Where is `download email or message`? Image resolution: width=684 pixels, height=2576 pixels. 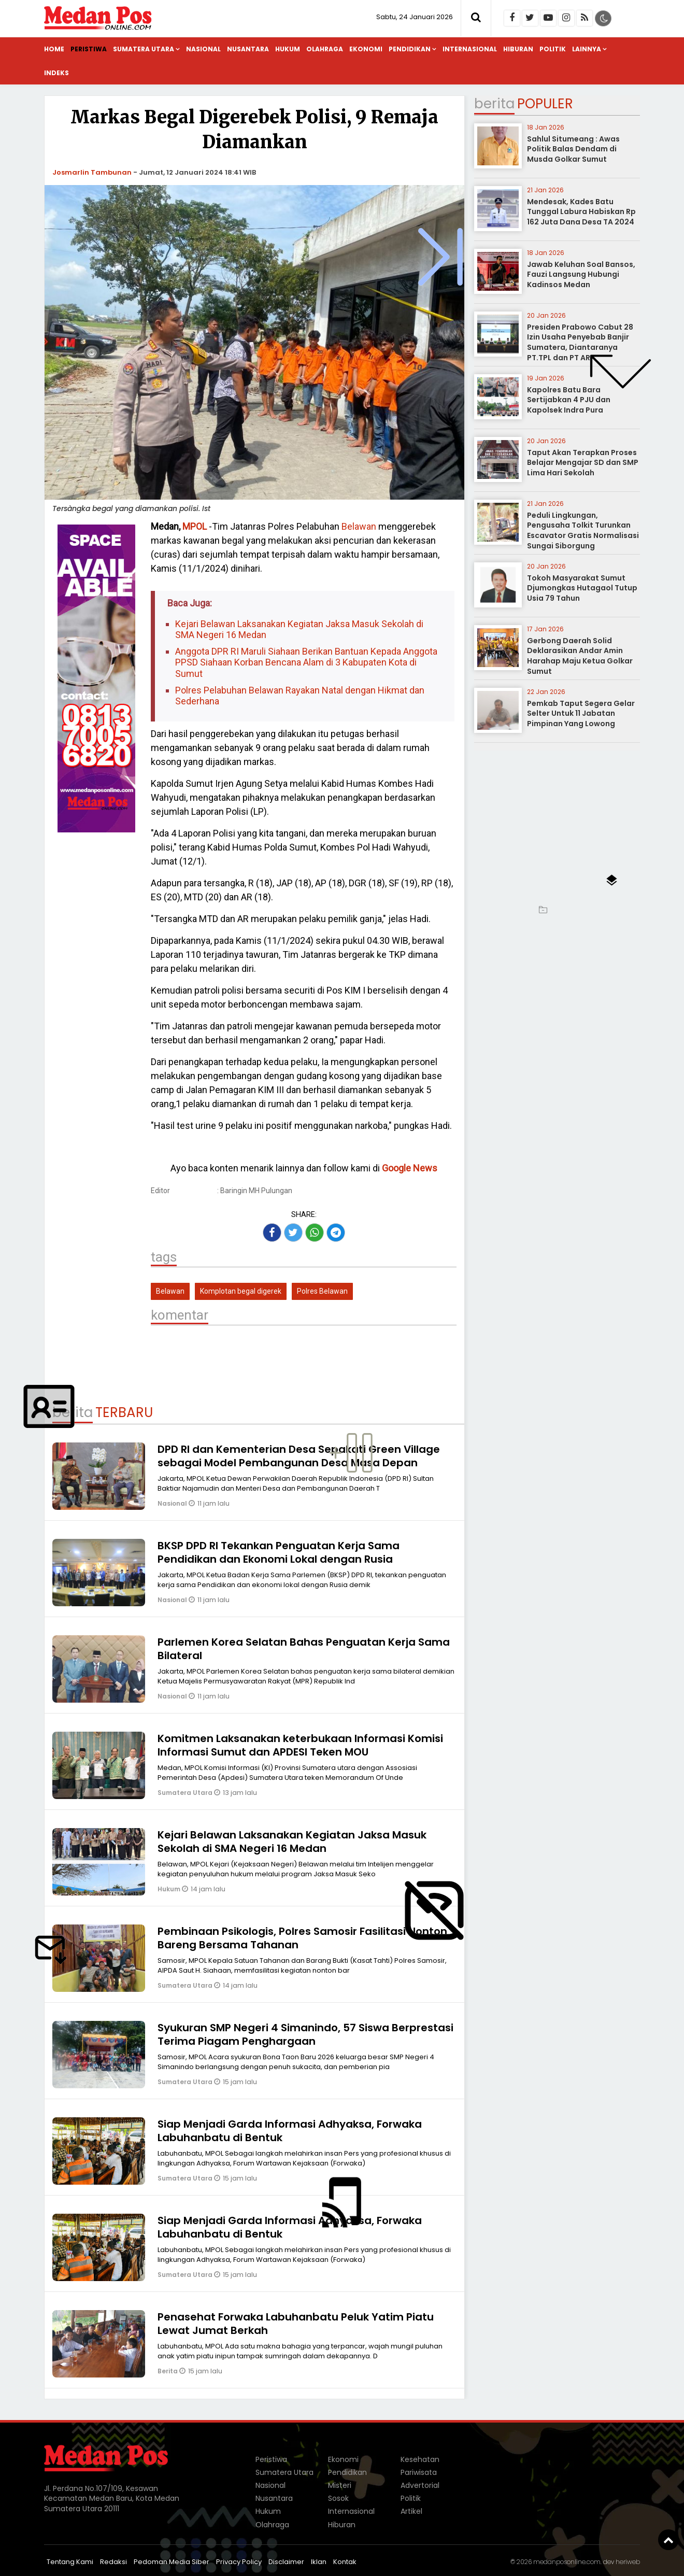 download email or message is located at coordinates (50, 1947).